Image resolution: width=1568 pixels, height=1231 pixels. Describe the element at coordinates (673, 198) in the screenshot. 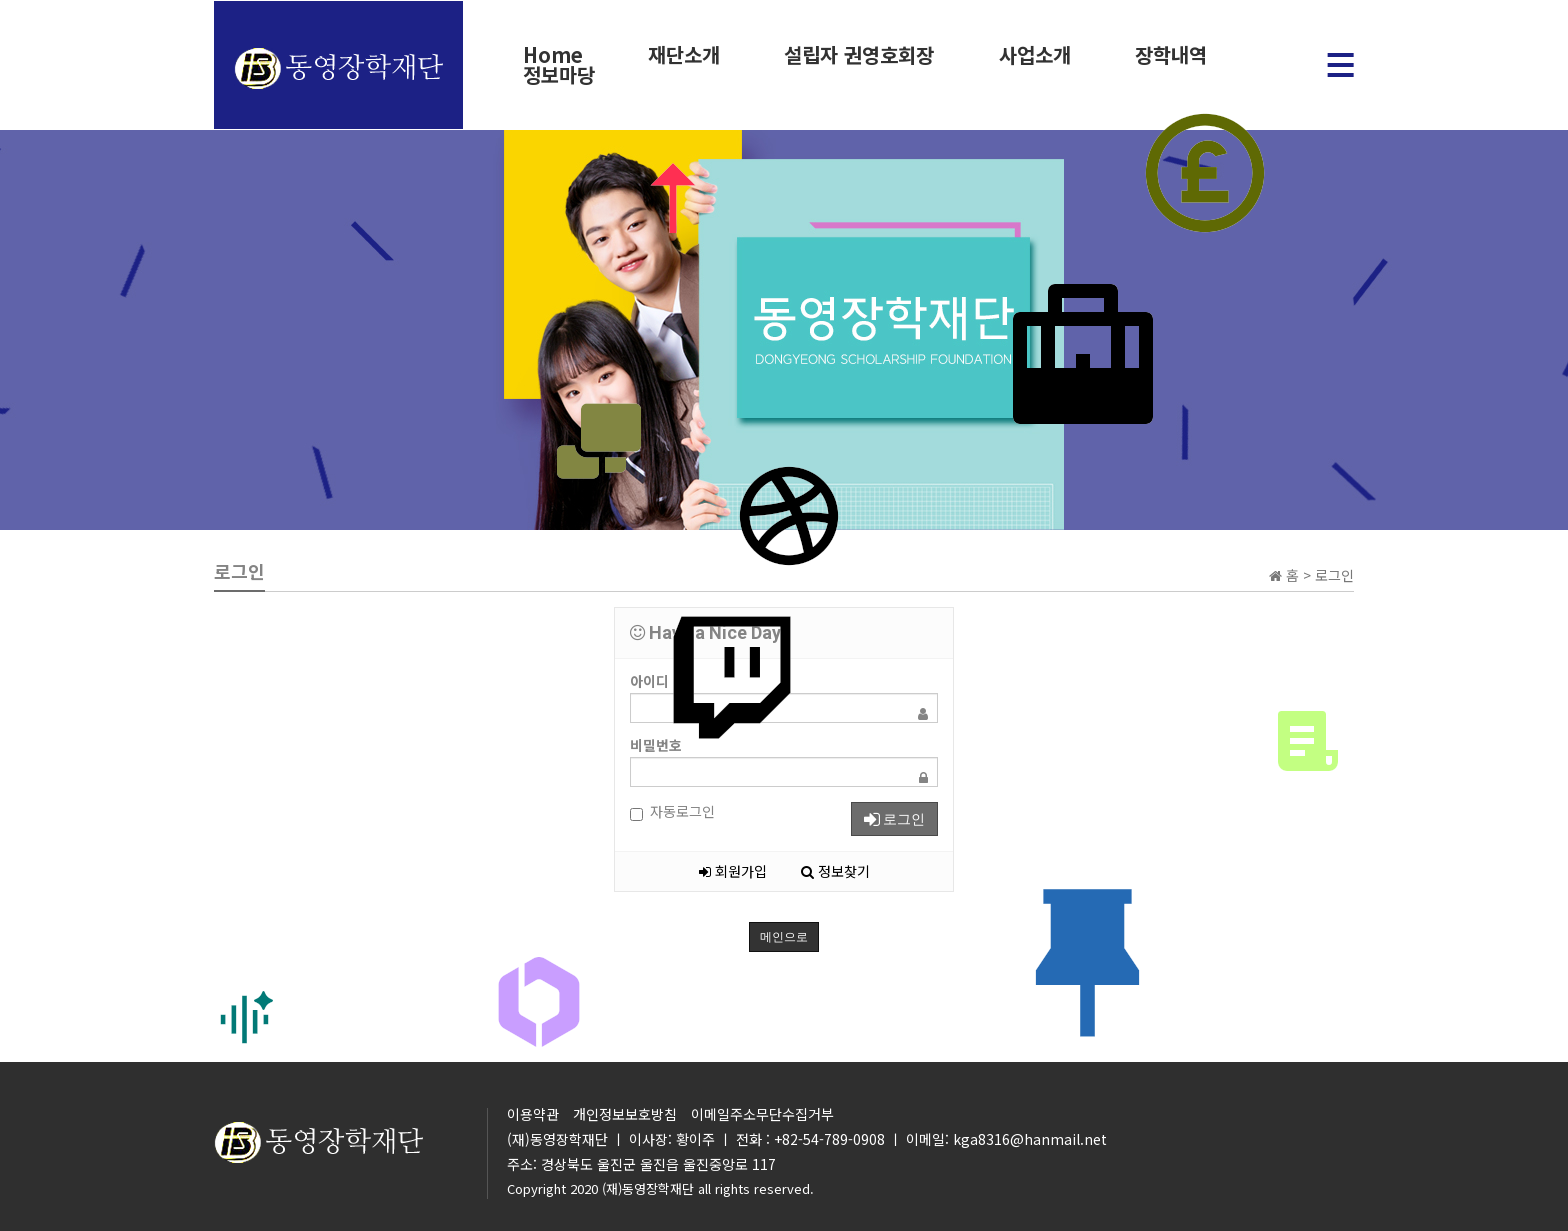

I see `scroll to top of page` at that location.